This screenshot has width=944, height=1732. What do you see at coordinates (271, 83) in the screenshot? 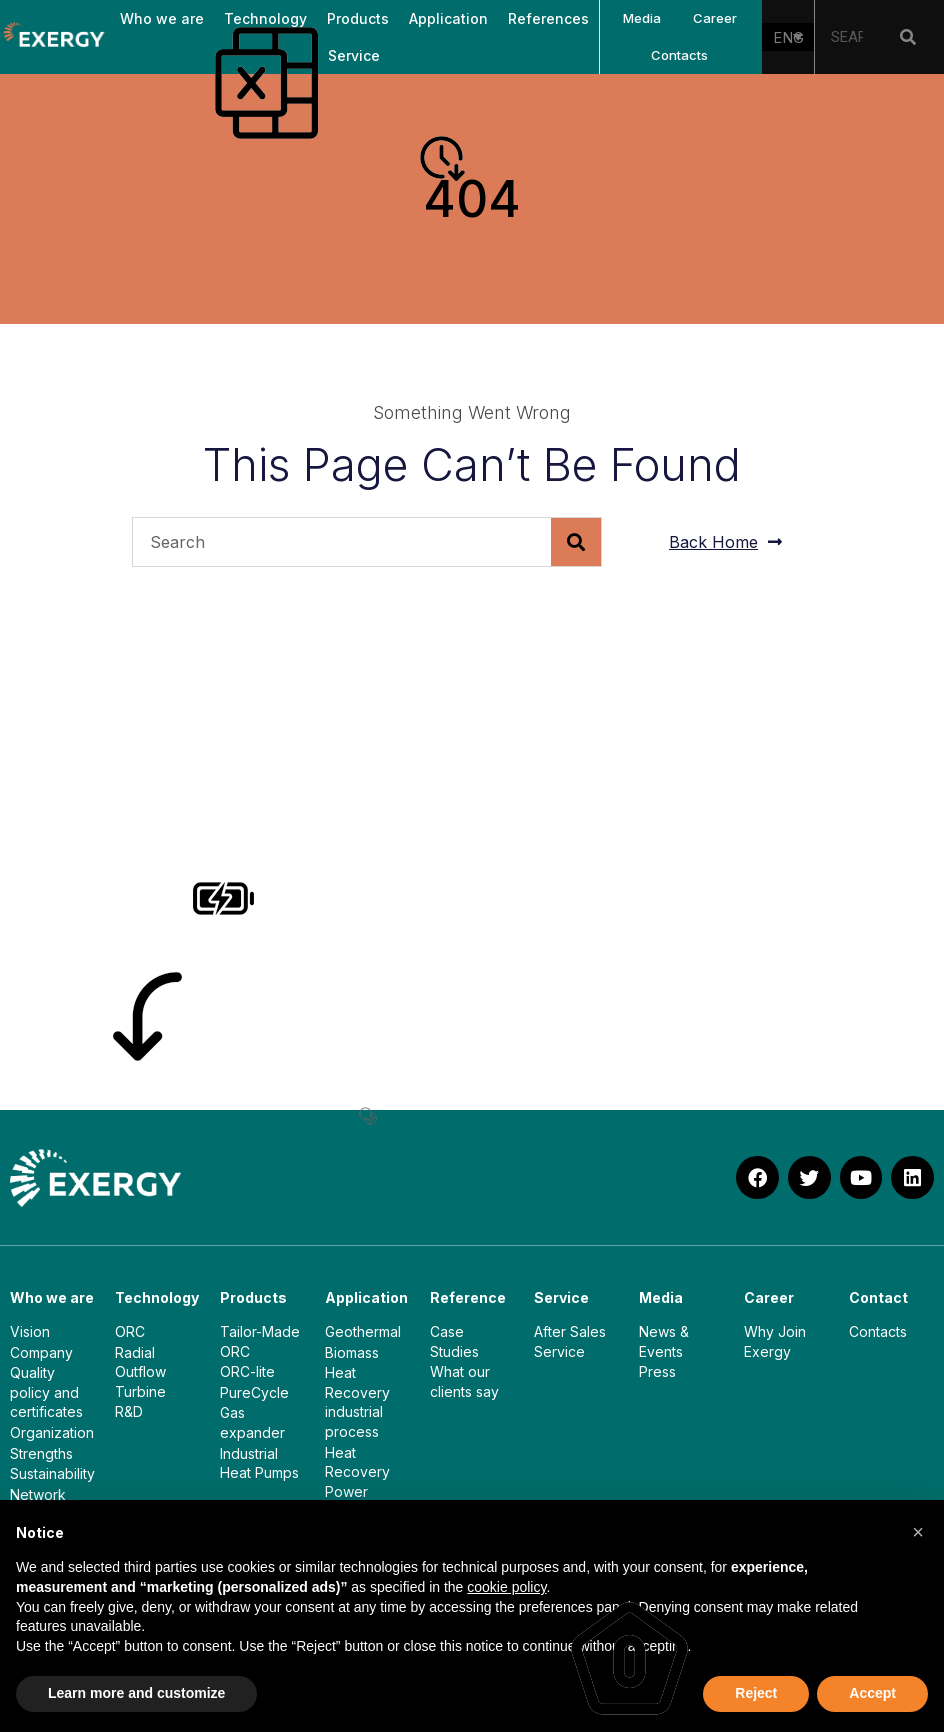
I see `open Microsoft Excel` at bounding box center [271, 83].